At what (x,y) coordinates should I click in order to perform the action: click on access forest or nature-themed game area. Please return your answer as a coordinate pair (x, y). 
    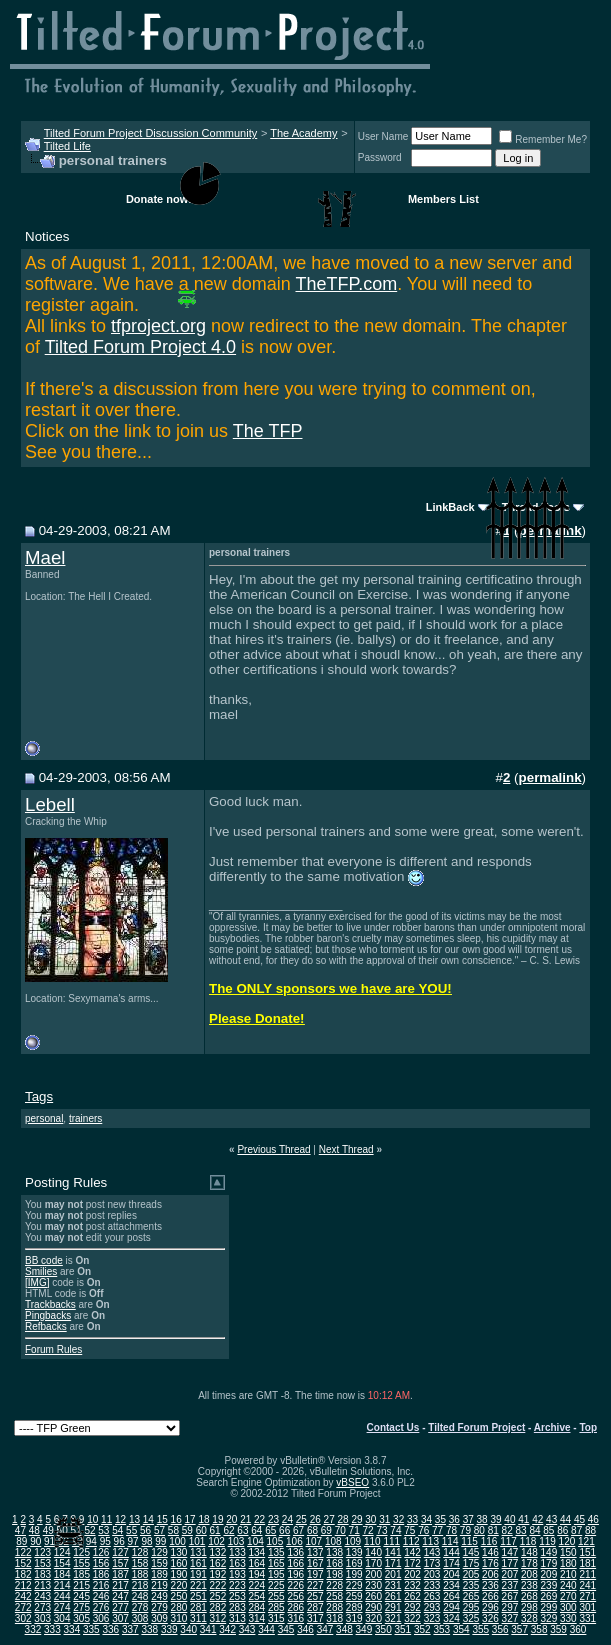
    Looking at the image, I should click on (337, 209).